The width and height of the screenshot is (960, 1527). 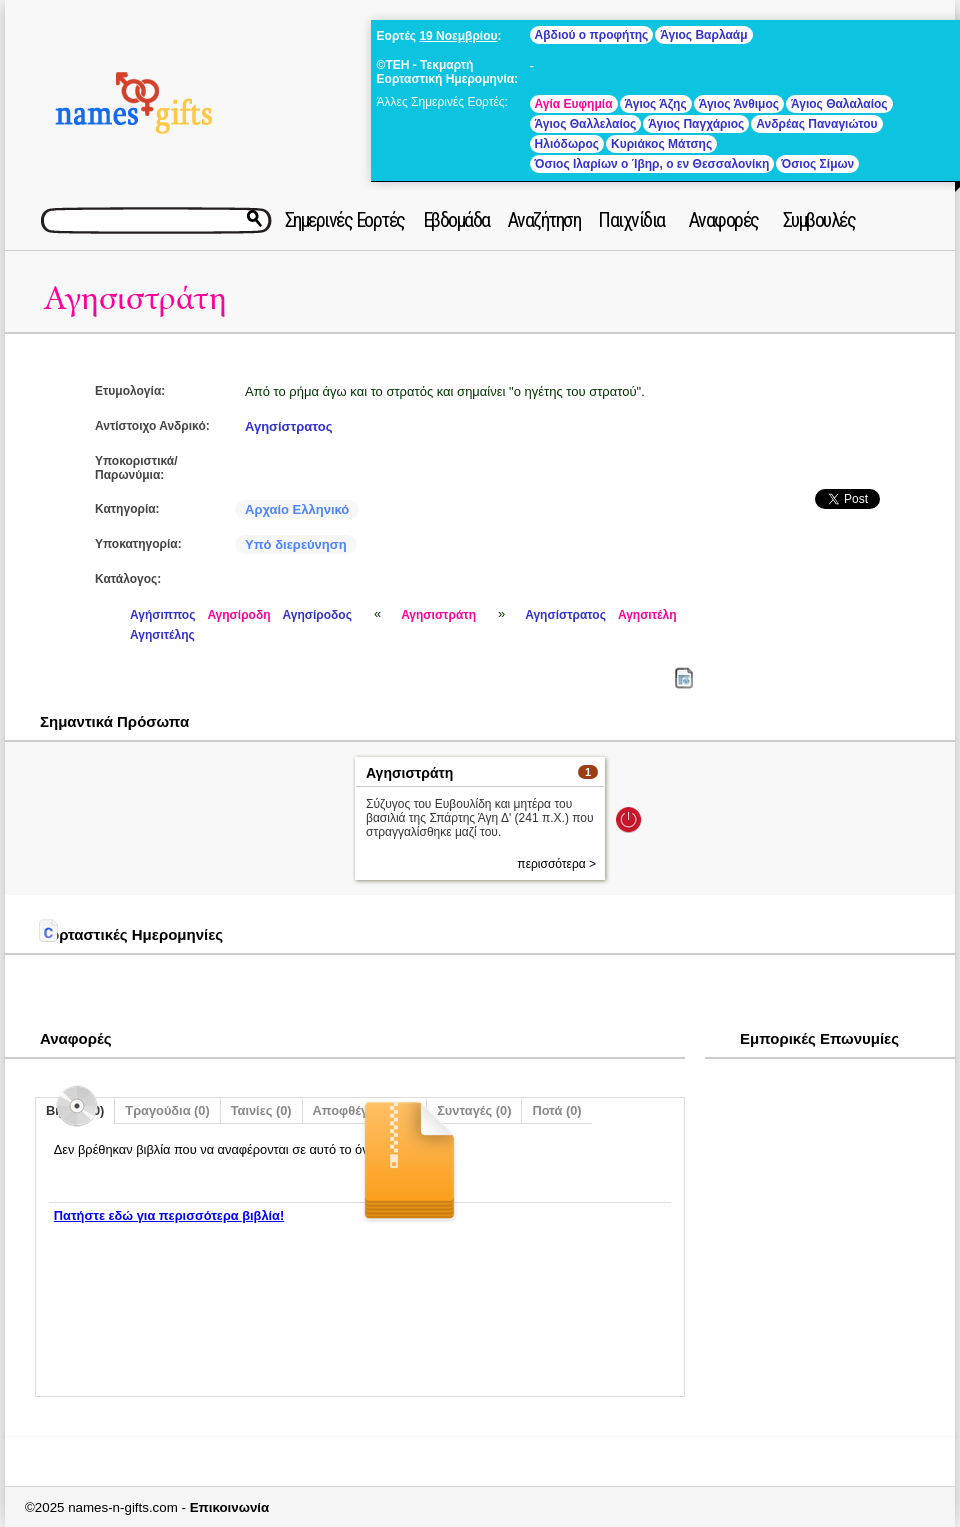 I want to click on a C programming language source file, so click(x=48, y=930).